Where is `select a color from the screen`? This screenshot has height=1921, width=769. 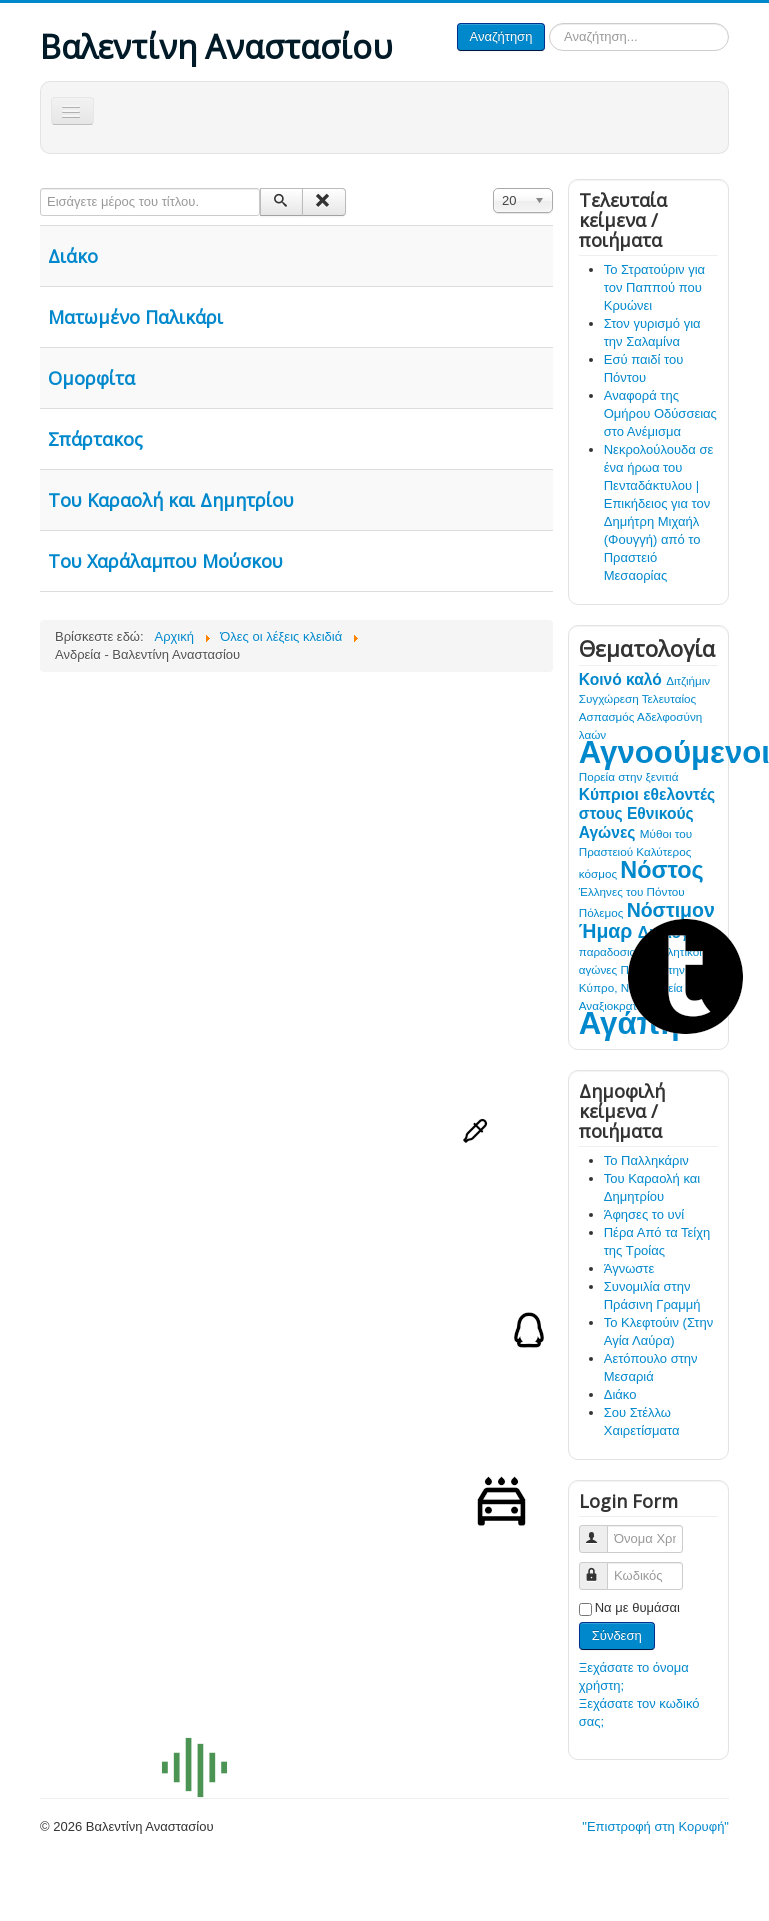
select a color from the screen is located at coordinates (475, 1131).